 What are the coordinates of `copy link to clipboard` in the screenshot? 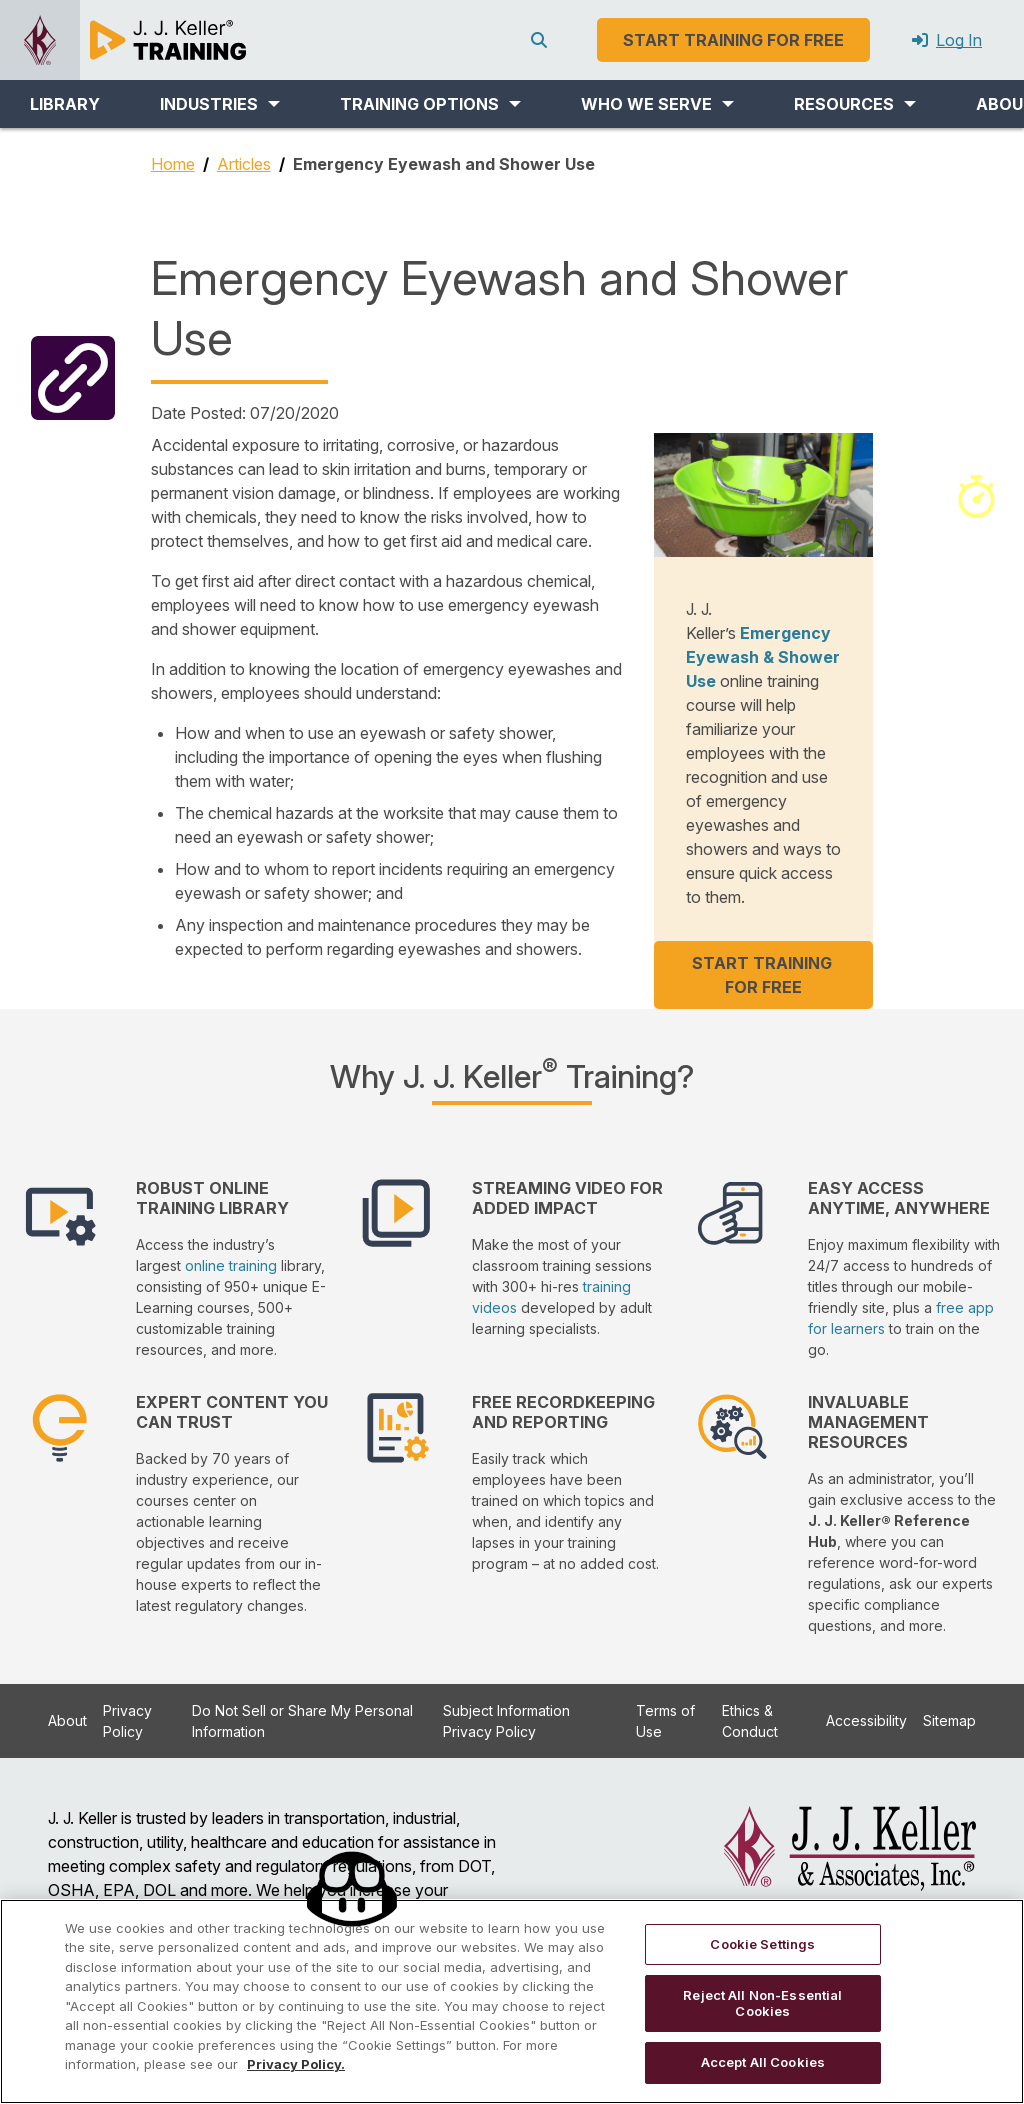 It's located at (73, 378).